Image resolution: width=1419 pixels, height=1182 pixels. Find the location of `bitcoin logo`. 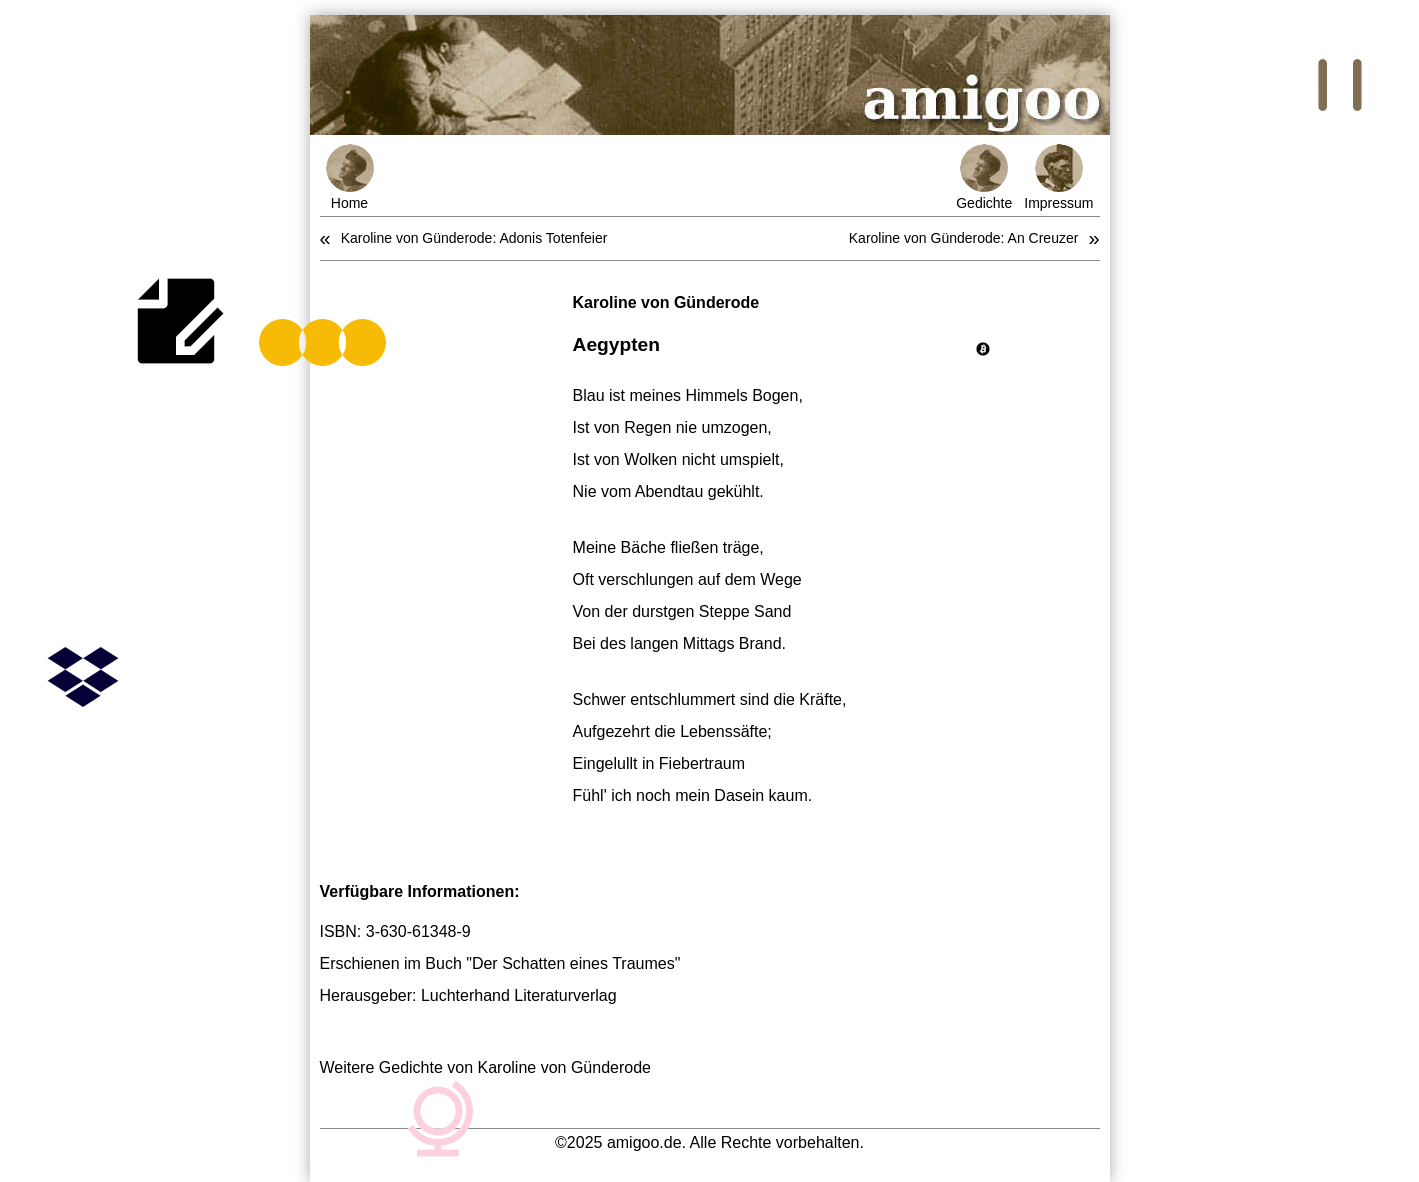

bitcoin logo is located at coordinates (983, 349).